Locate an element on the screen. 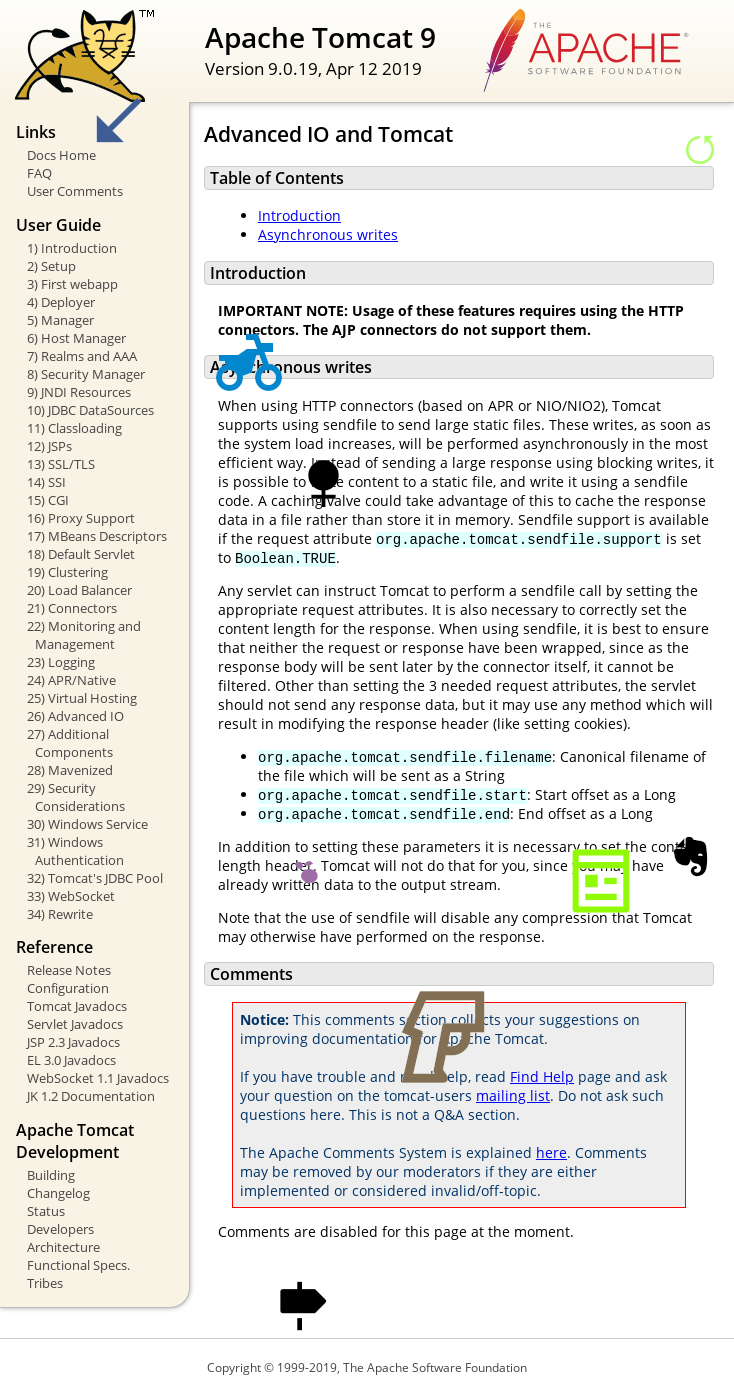  reset to previous state is located at coordinates (700, 150).